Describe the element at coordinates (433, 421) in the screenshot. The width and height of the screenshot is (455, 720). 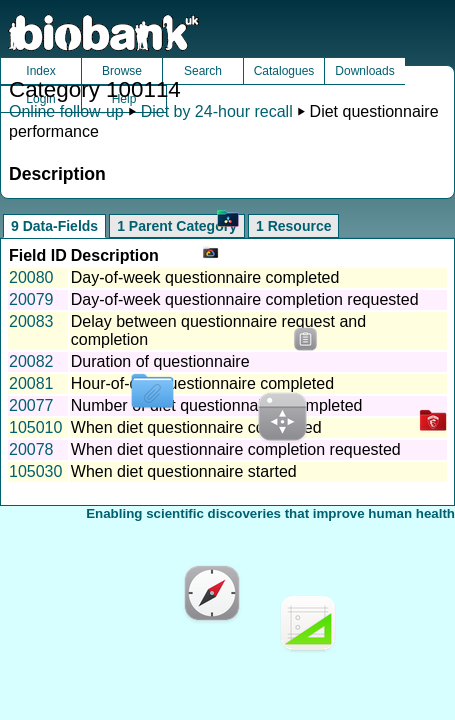
I see `open folder containing MSI software or drivers` at that location.